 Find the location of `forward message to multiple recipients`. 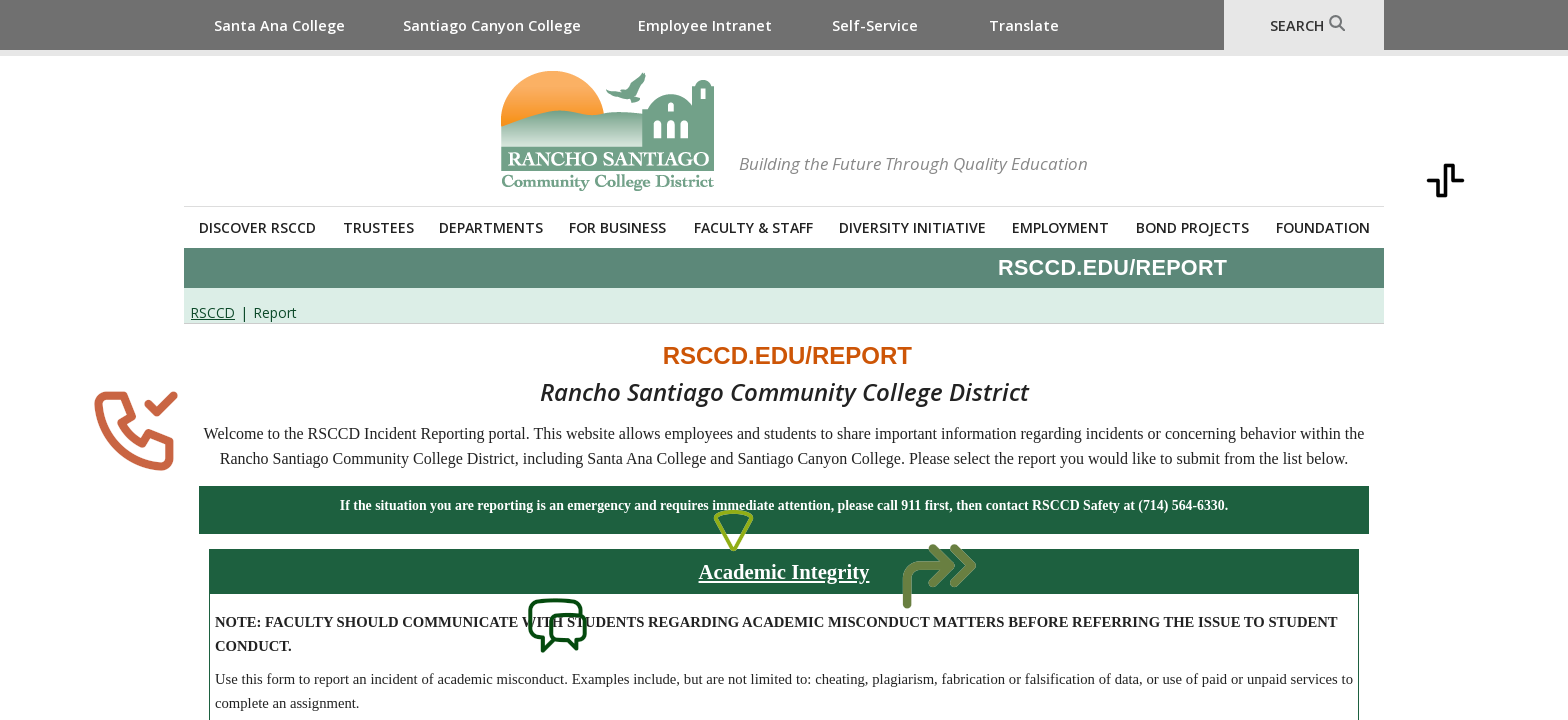

forward message to multiple recipients is located at coordinates (941, 578).